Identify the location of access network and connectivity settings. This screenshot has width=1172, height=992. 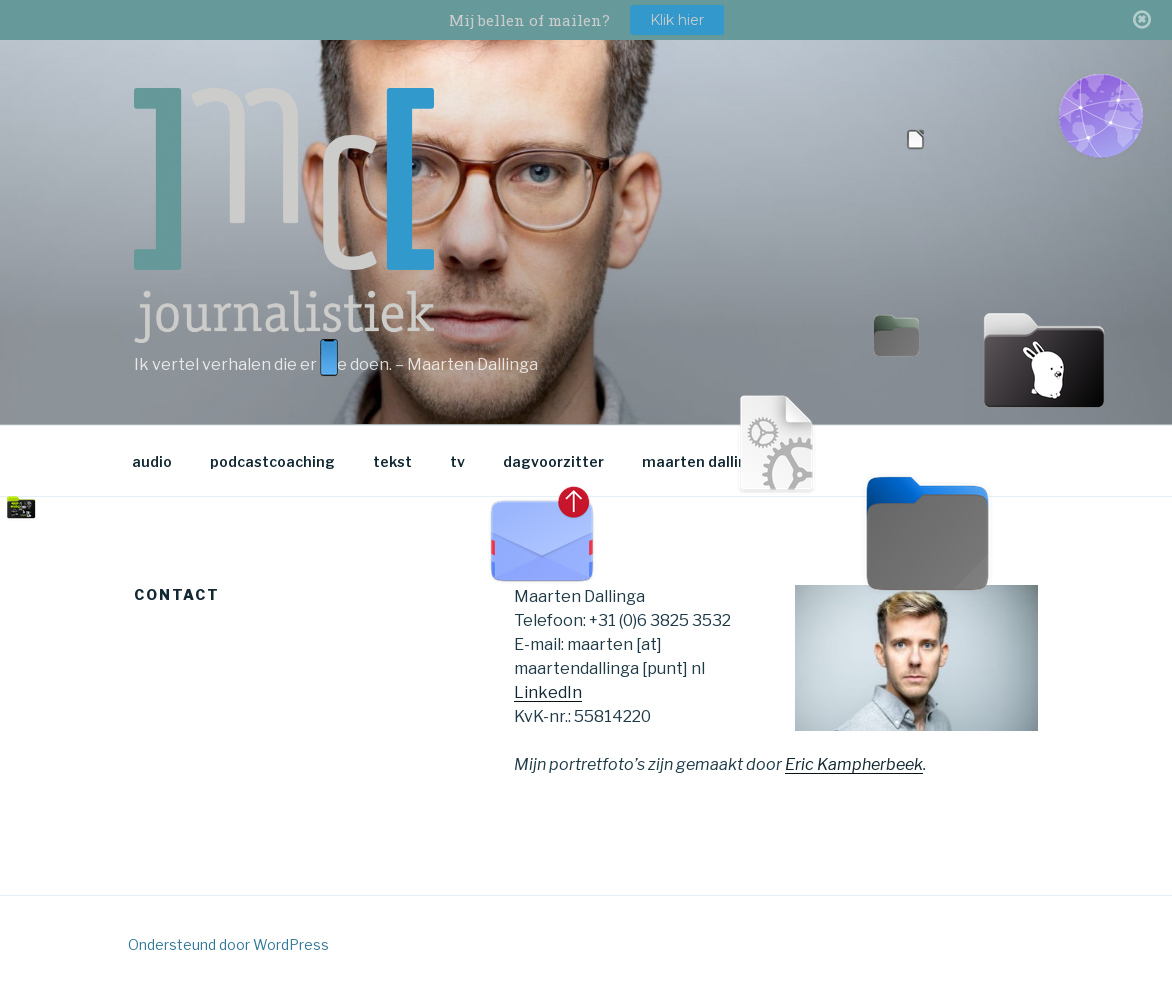
(1101, 116).